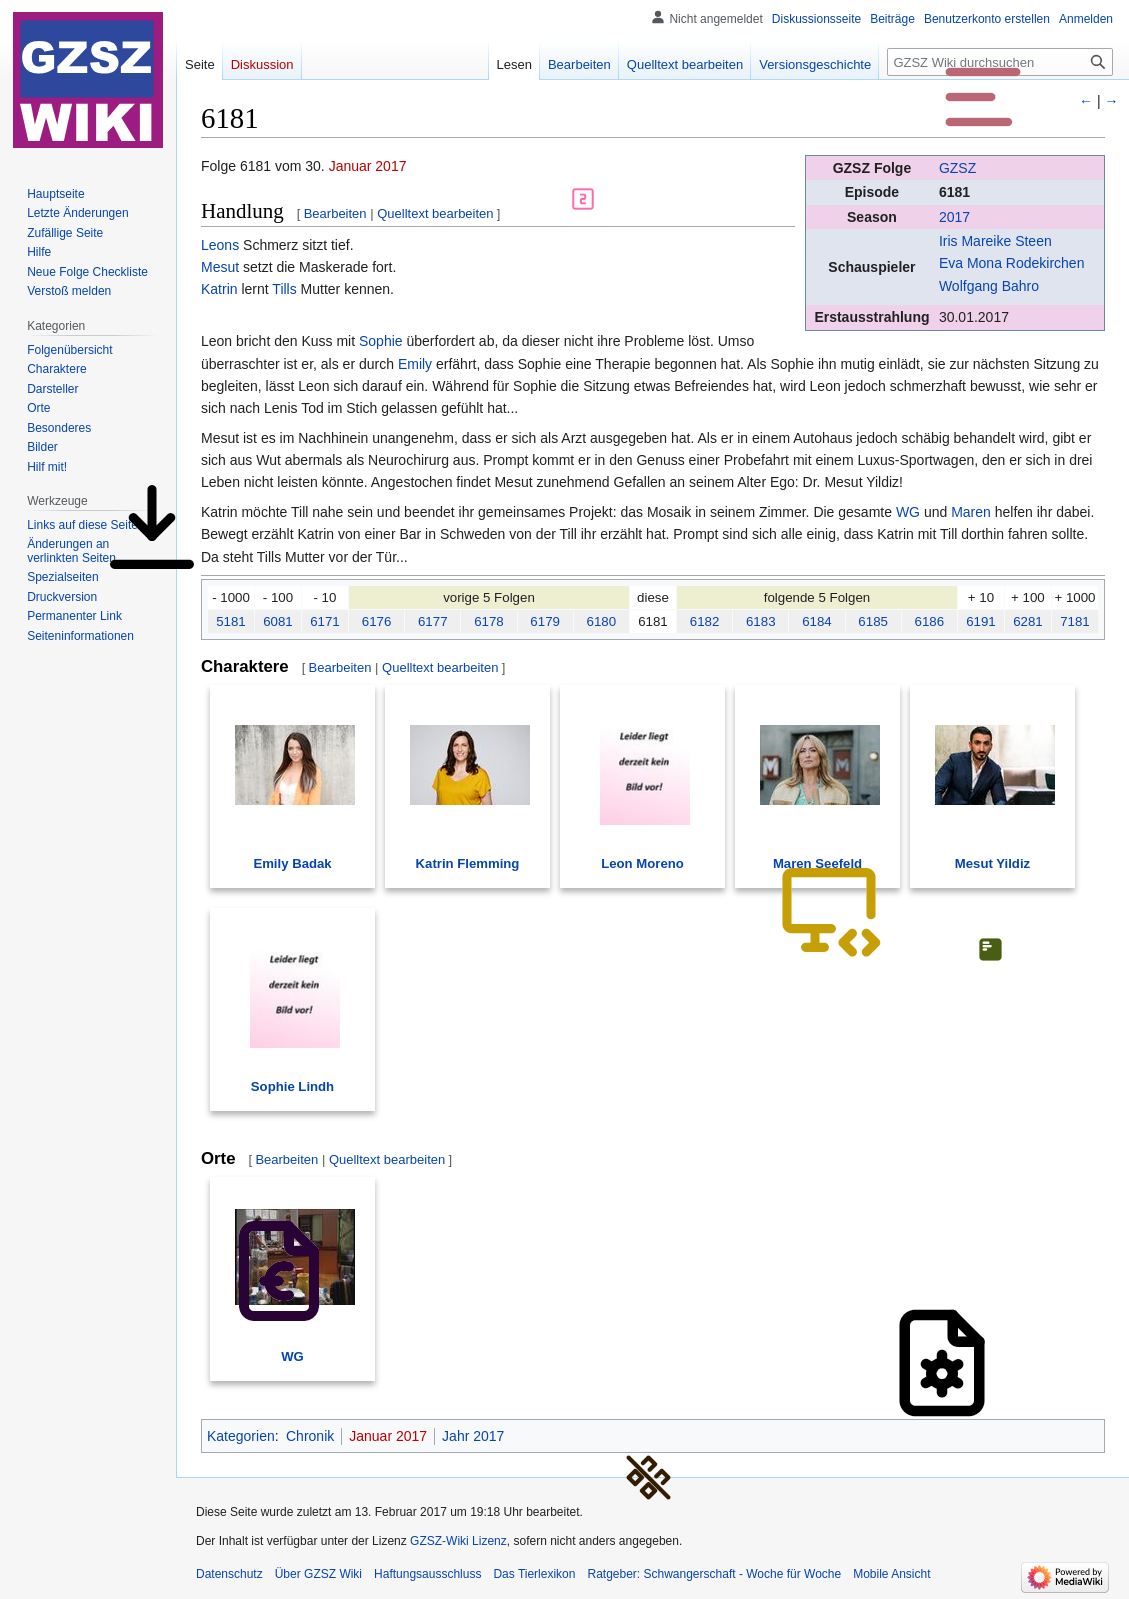 The image size is (1129, 1599). Describe the element at coordinates (942, 1363) in the screenshot. I see `access file settings or preferences` at that location.